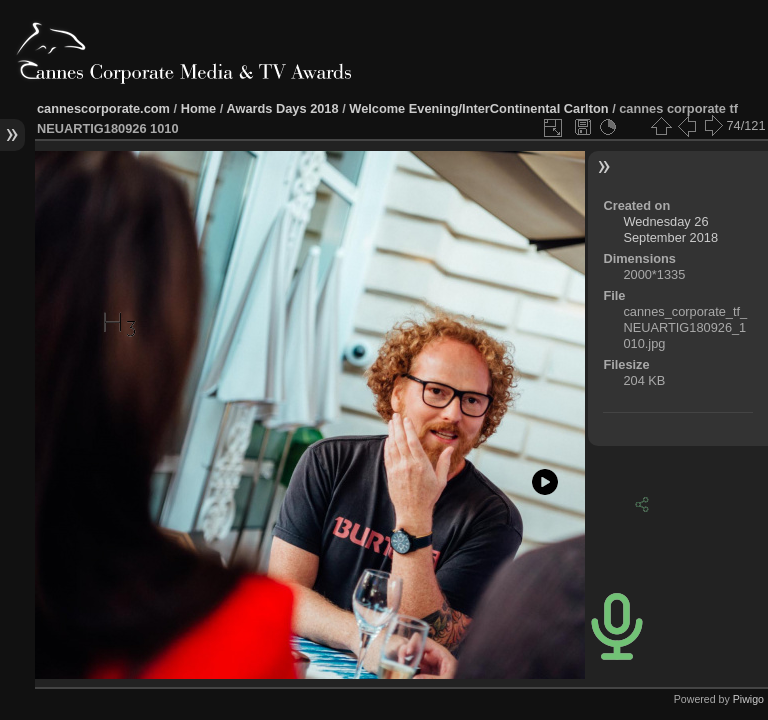 Image resolution: width=768 pixels, height=720 pixels. What do you see at coordinates (545, 482) in the screenshot?
I see `play media or video content` at bounding box center [545, 482].